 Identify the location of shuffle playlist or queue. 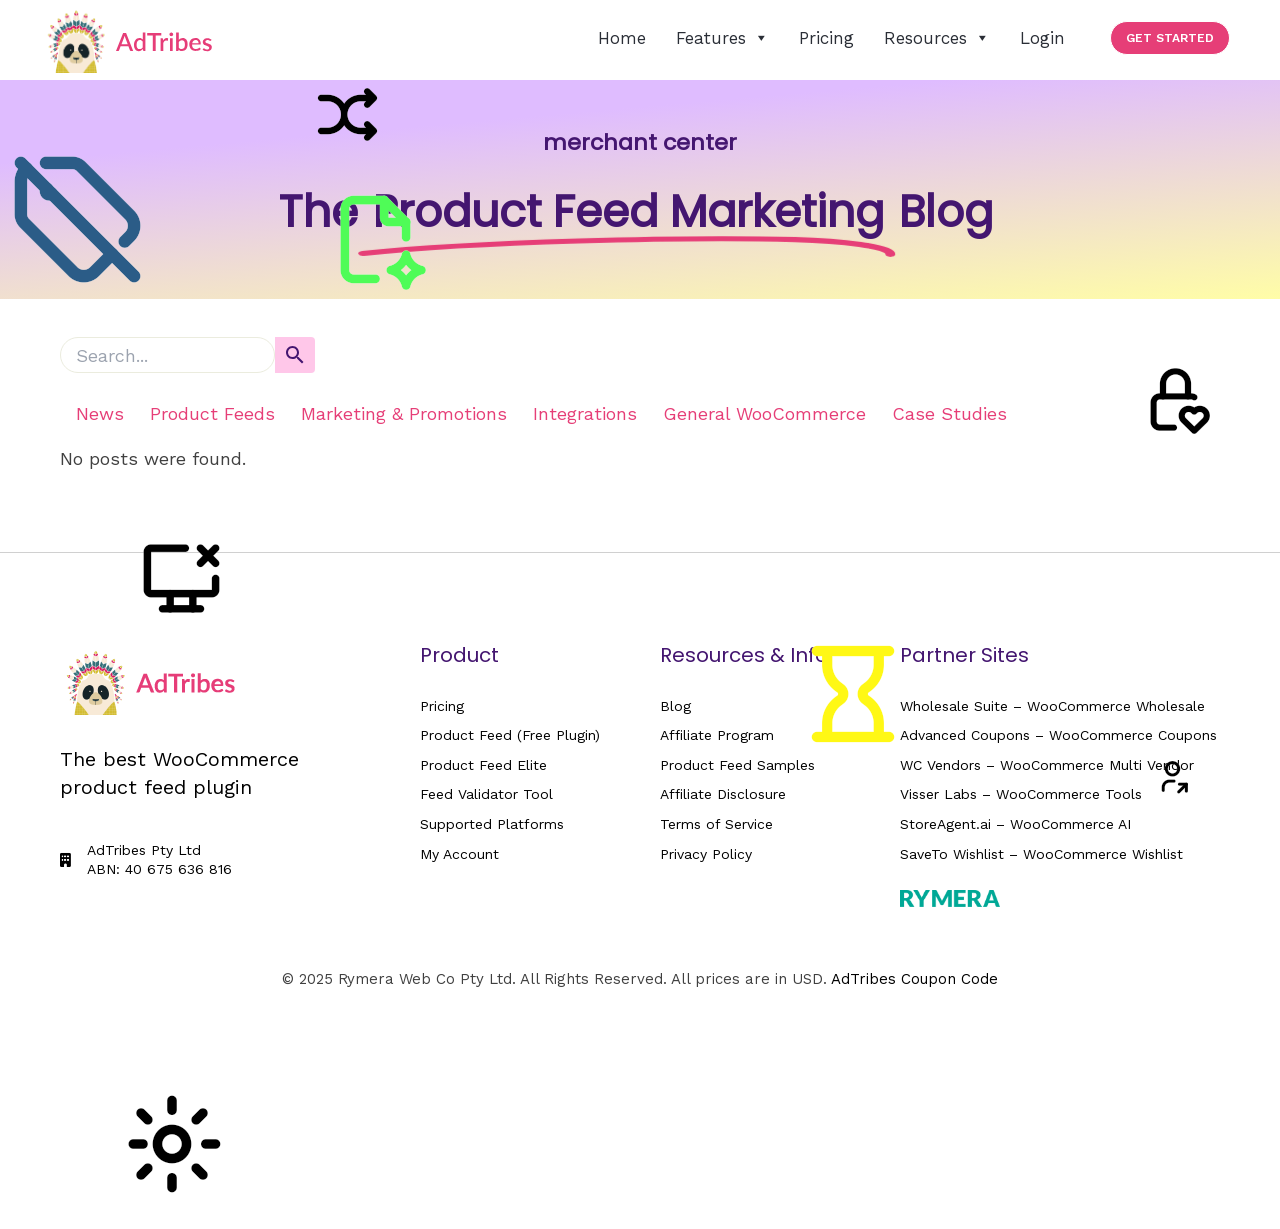
(347, 114).